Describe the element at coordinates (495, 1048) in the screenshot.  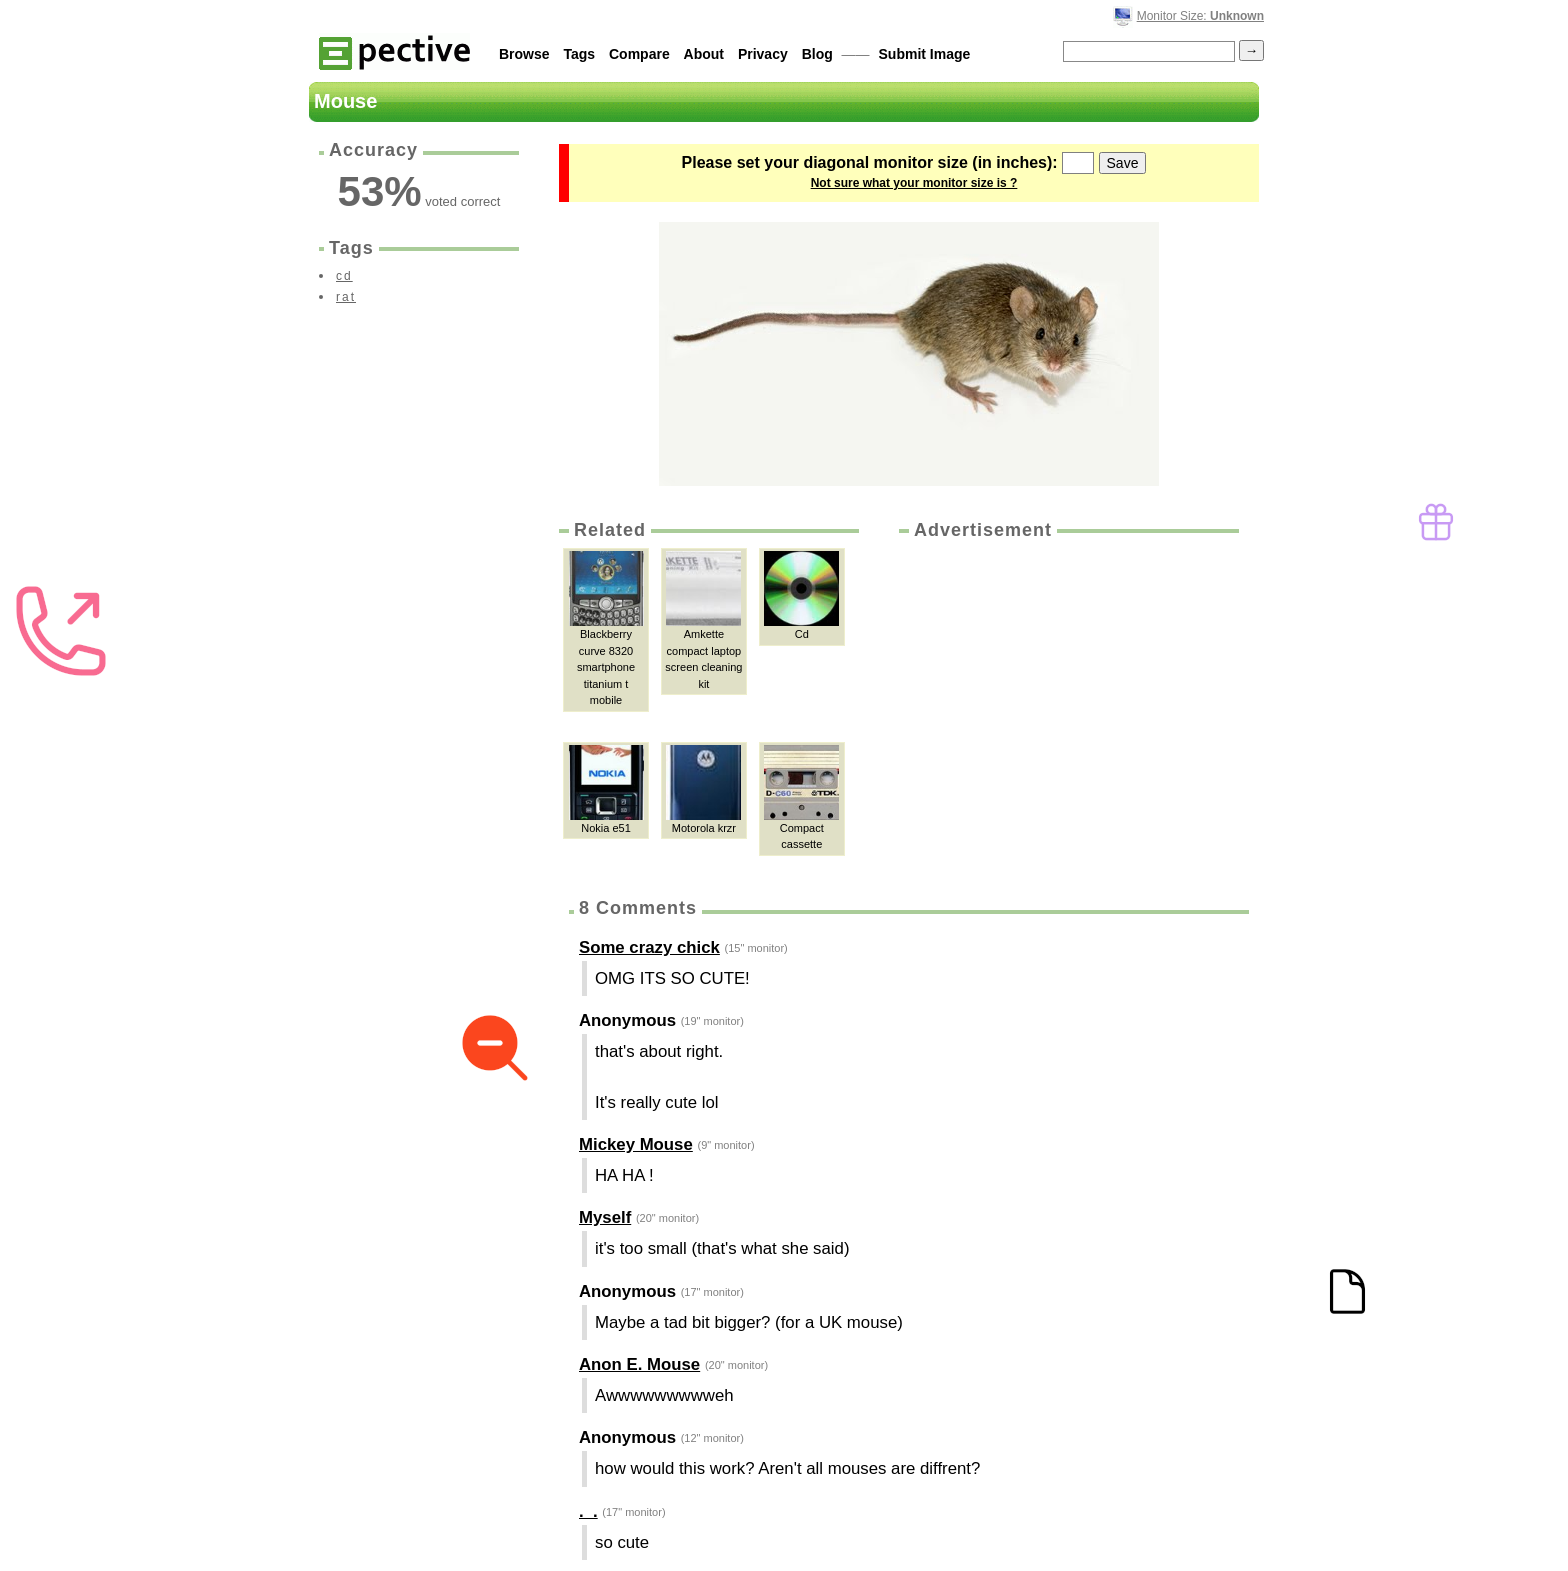
I see `zoom out of the current view` at that location.